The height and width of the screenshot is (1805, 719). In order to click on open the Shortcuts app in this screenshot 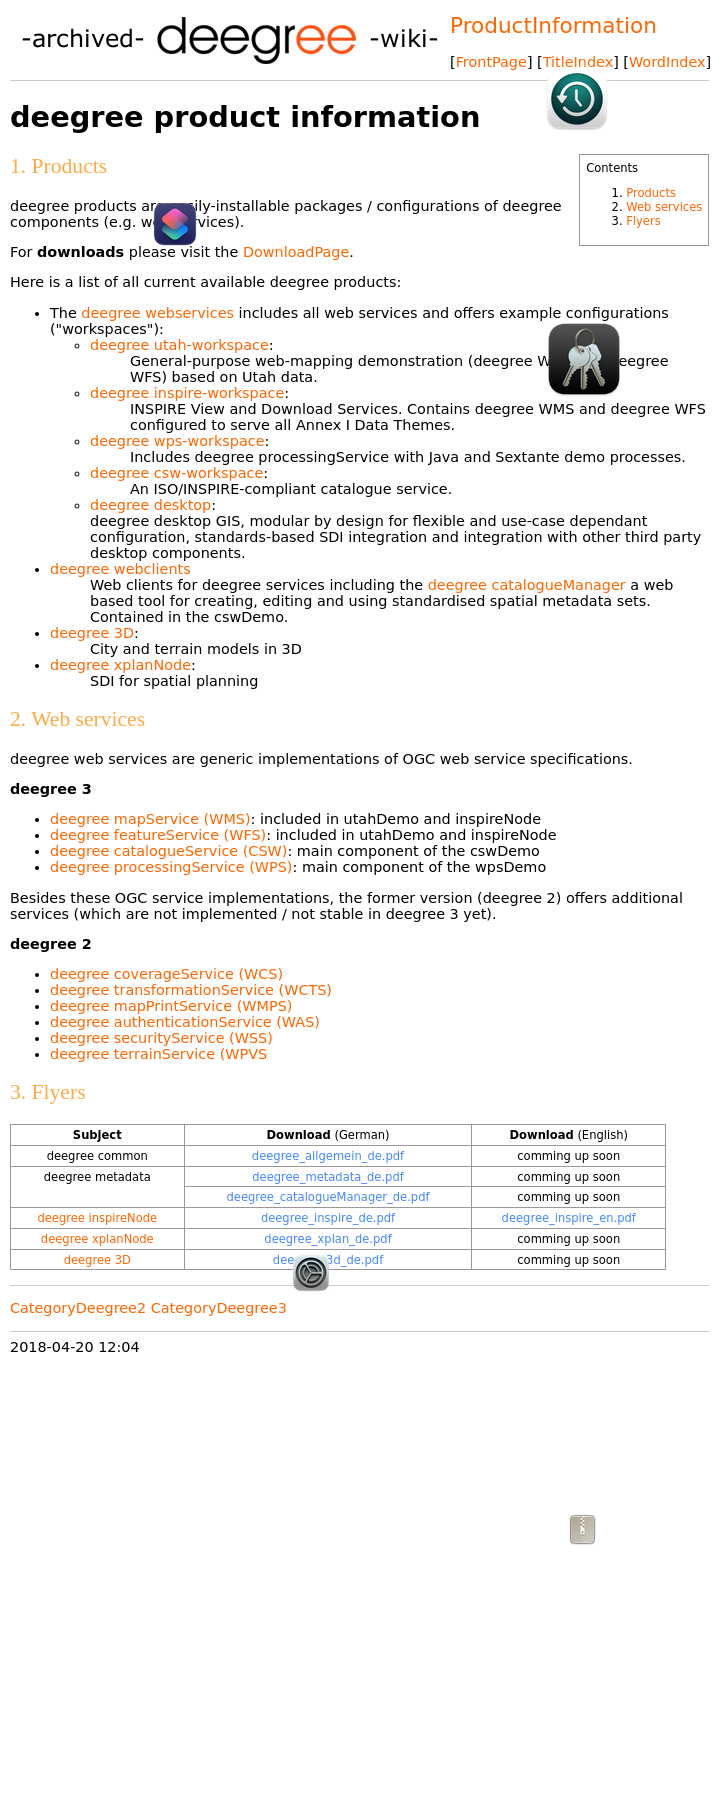, I will do `click(175, 224)`.